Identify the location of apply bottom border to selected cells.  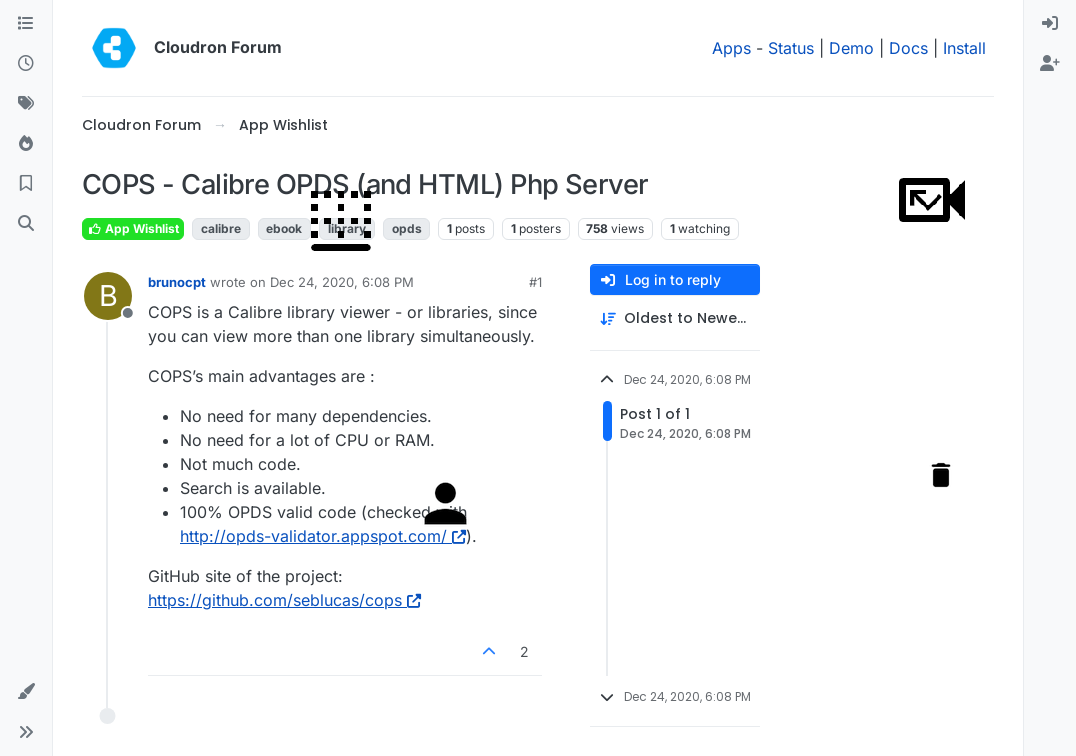
(341, 221).